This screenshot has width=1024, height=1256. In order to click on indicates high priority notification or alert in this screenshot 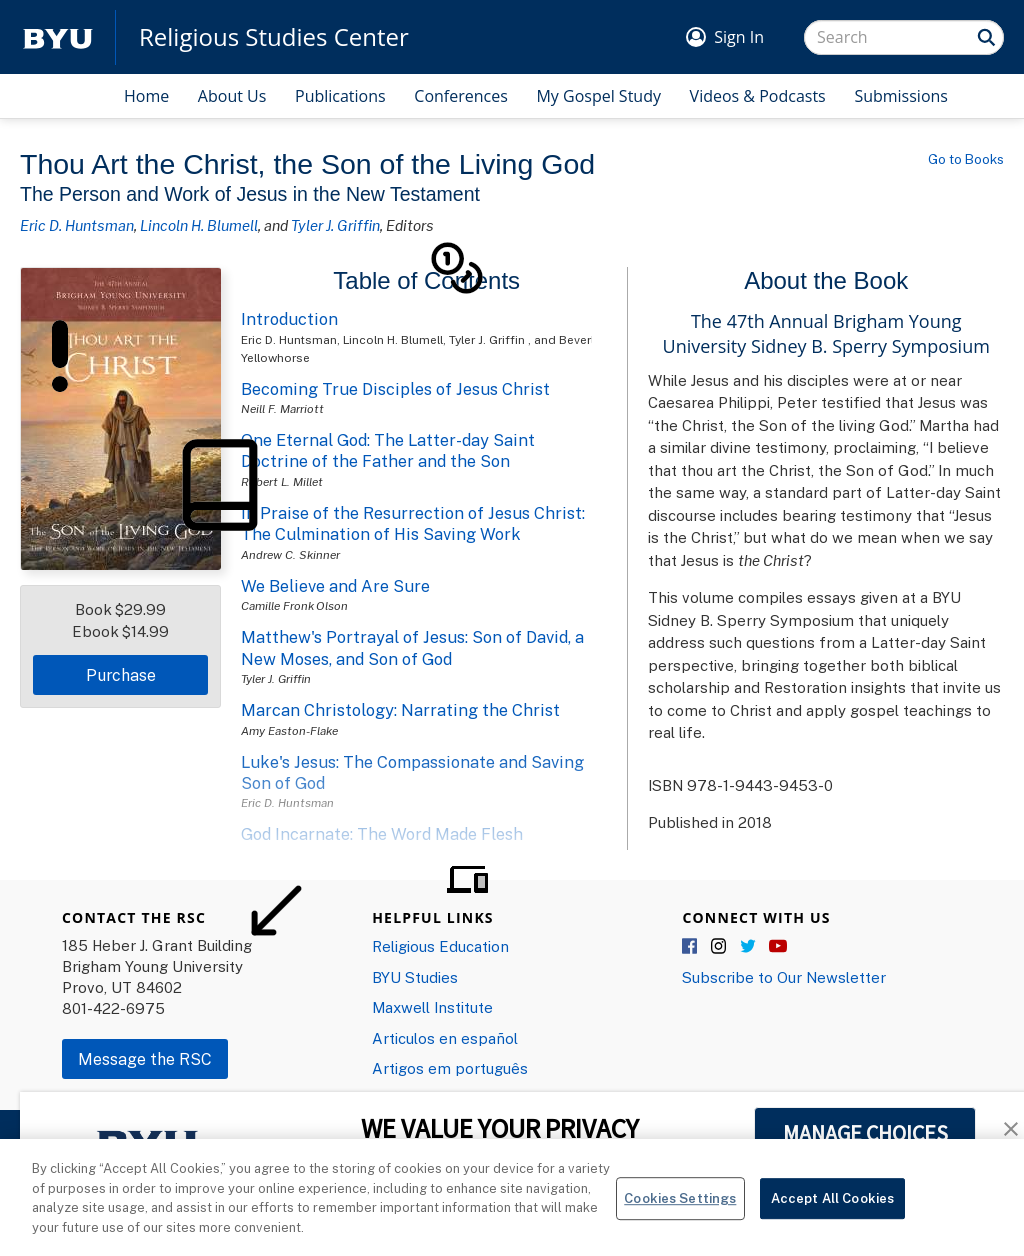, I will do `click(60, 356)`.